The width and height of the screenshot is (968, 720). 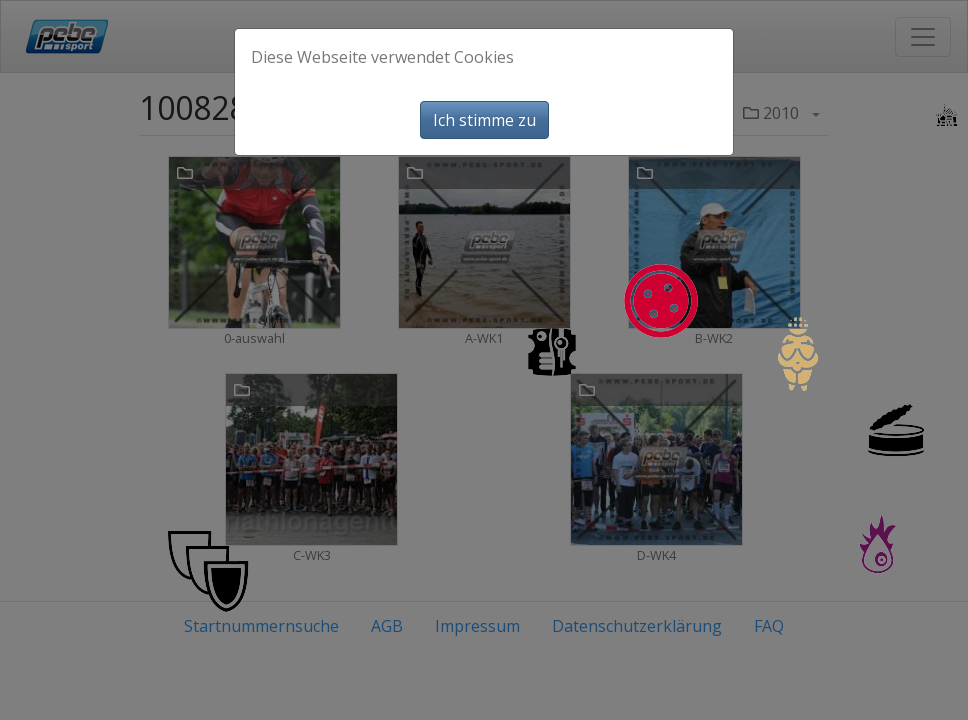 What do you see at coordinates (878, 544) in the screenshot?
I see `select a spirit or ethereal character class` at bounding box center [878, 544].